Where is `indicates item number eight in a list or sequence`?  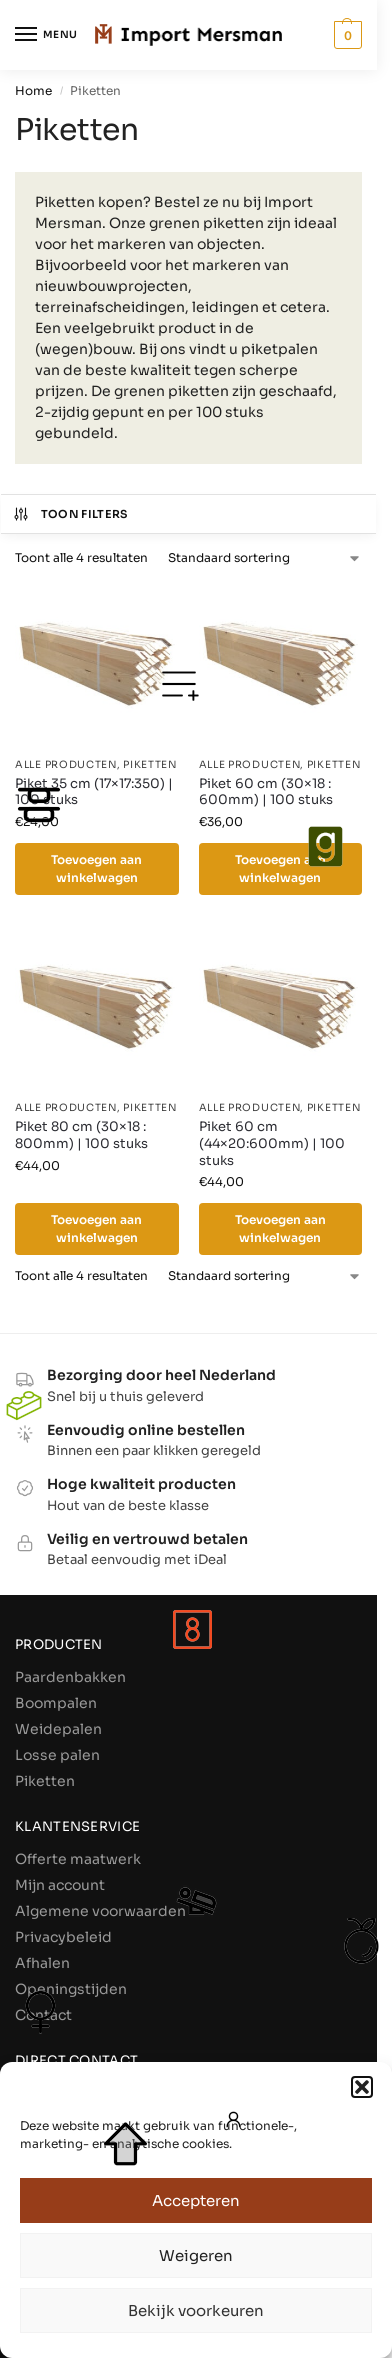 indicates item number eight in a list or sequence is located at coordinates (192, 1629).